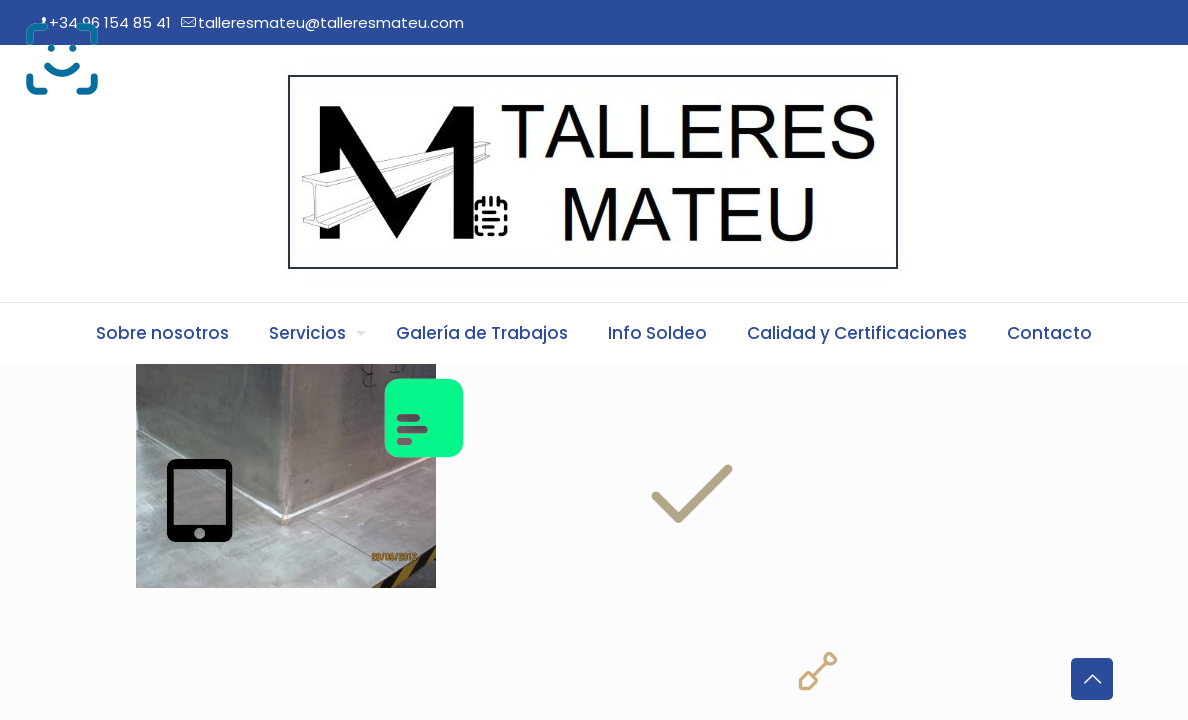 This screenshot has height=720, width=1188. Describe the element at coordinates (62, 59) in the screenshot. I see `scan your face to unlock` at that location.